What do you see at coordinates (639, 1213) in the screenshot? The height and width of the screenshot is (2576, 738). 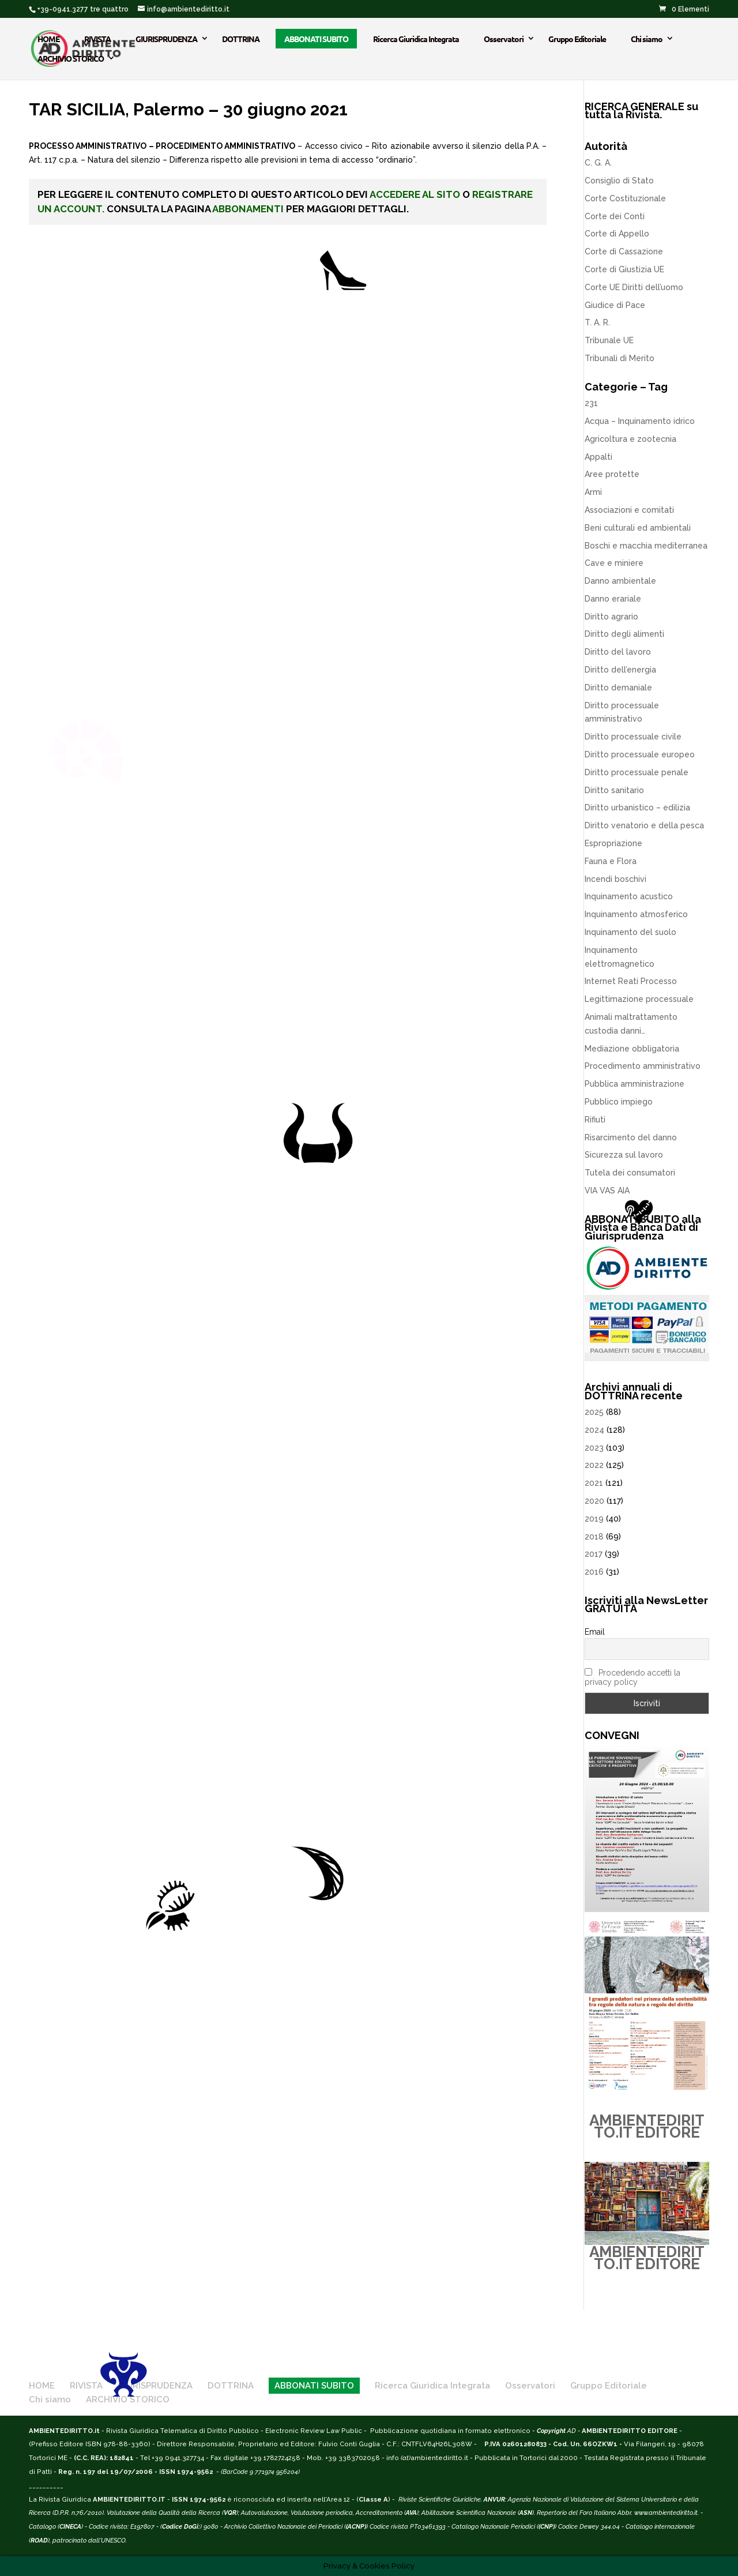 I see `indicates health regeneration or healing status` at bounding box center [639, 1213].